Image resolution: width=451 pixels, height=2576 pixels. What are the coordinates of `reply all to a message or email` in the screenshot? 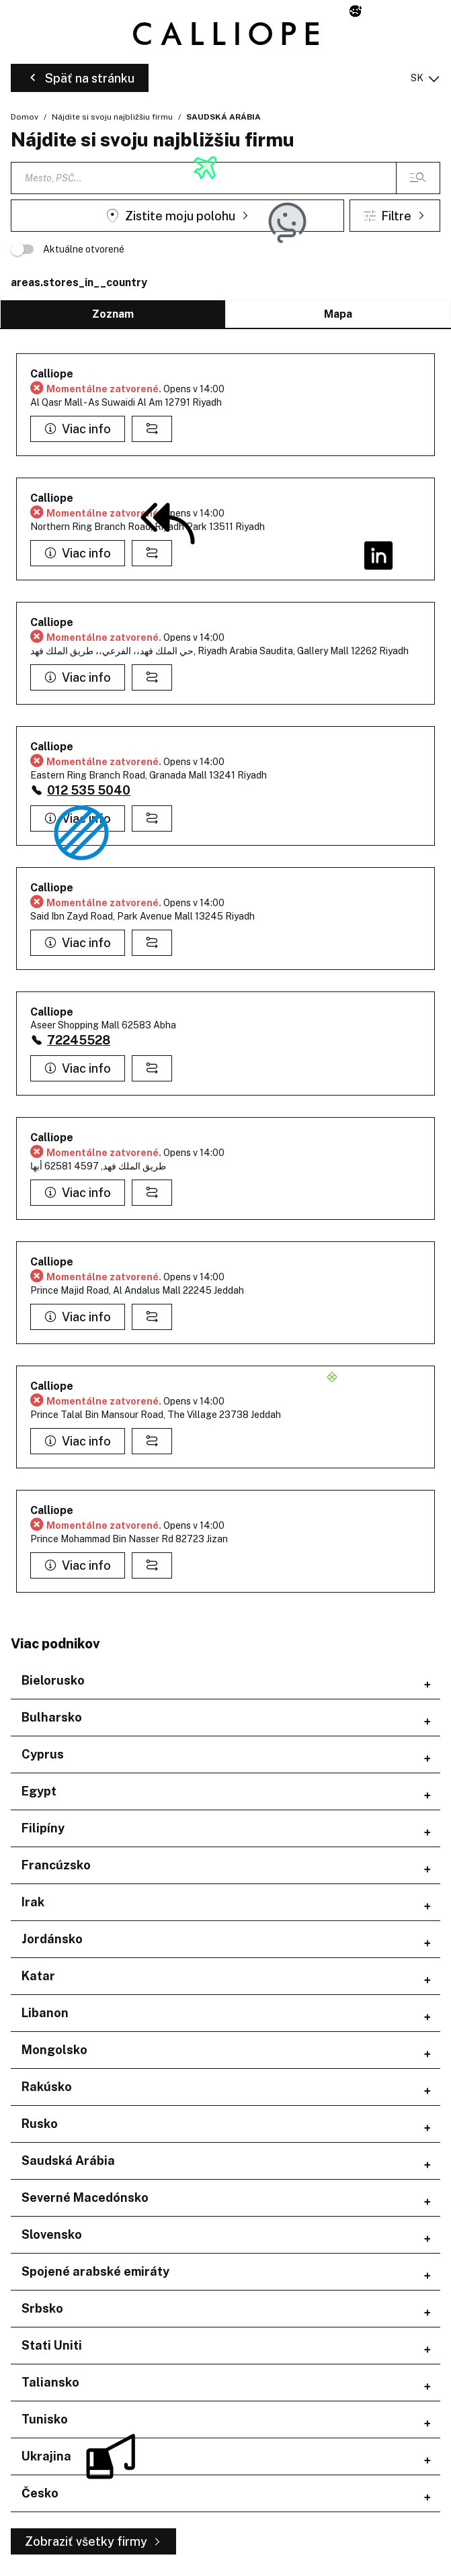 It's located at (167, 523).